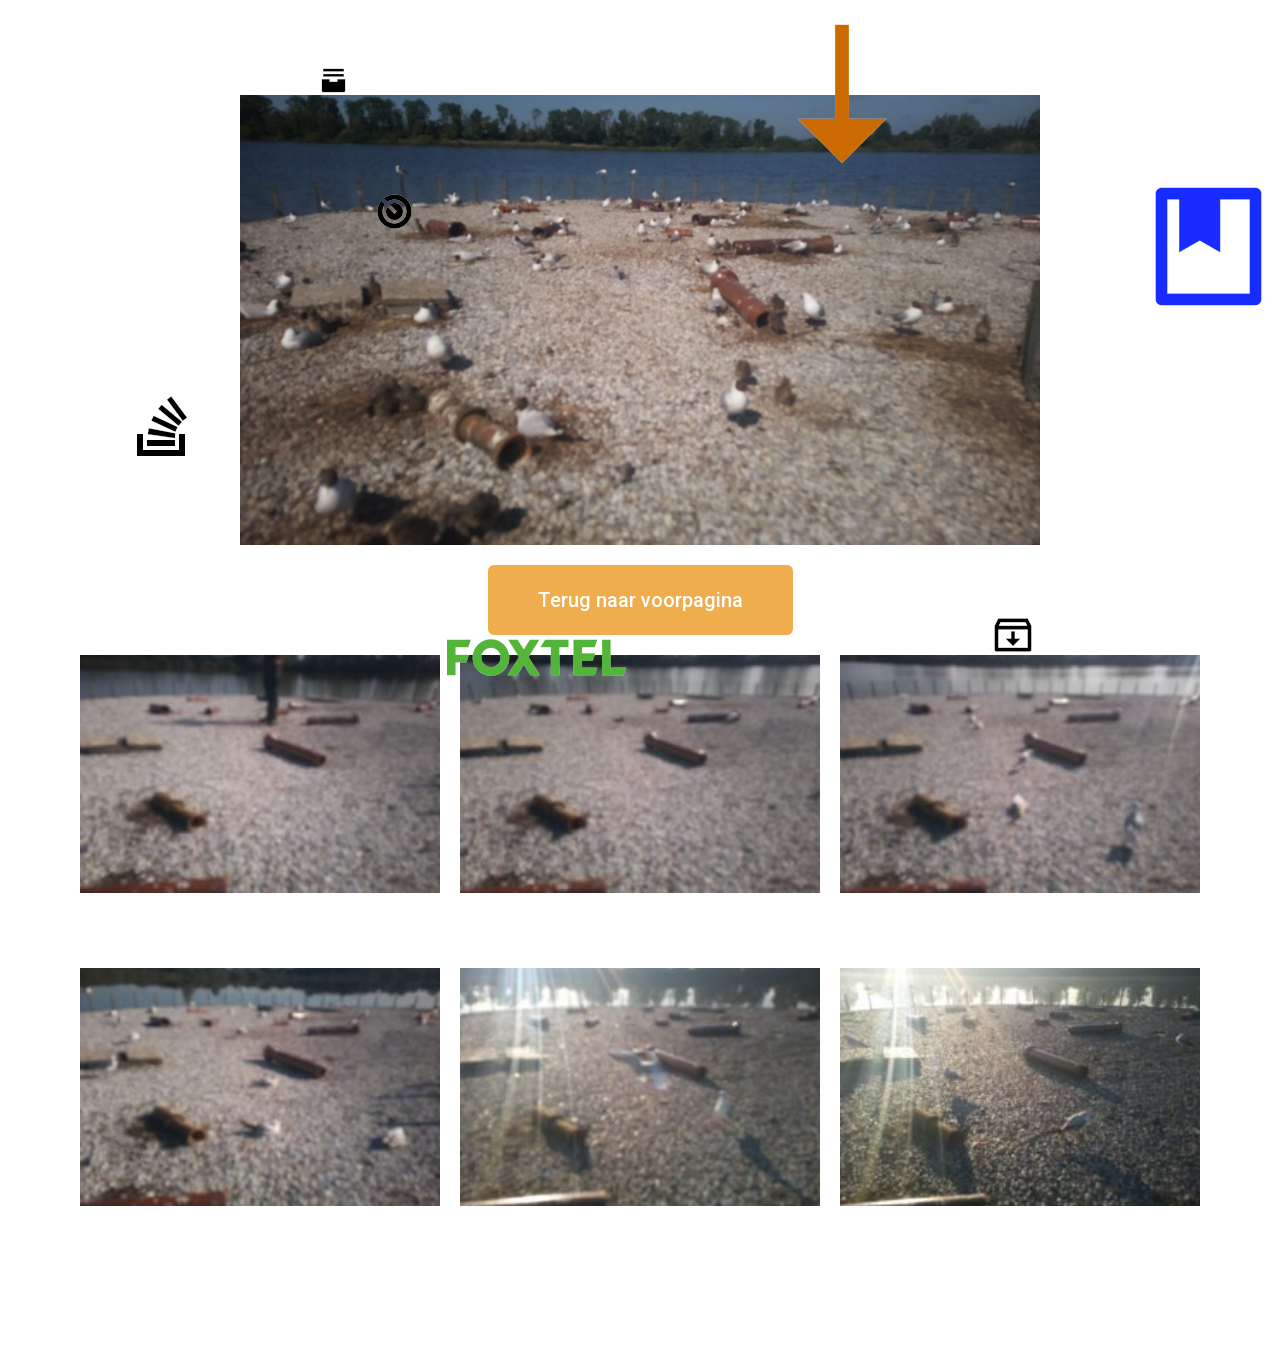 This screenshot has height=1355, width=1280. What do you see at coordinates (536, 657) in the screenshot?
I see `open the Foxtel streaming app` at bounding box center [536, 657].